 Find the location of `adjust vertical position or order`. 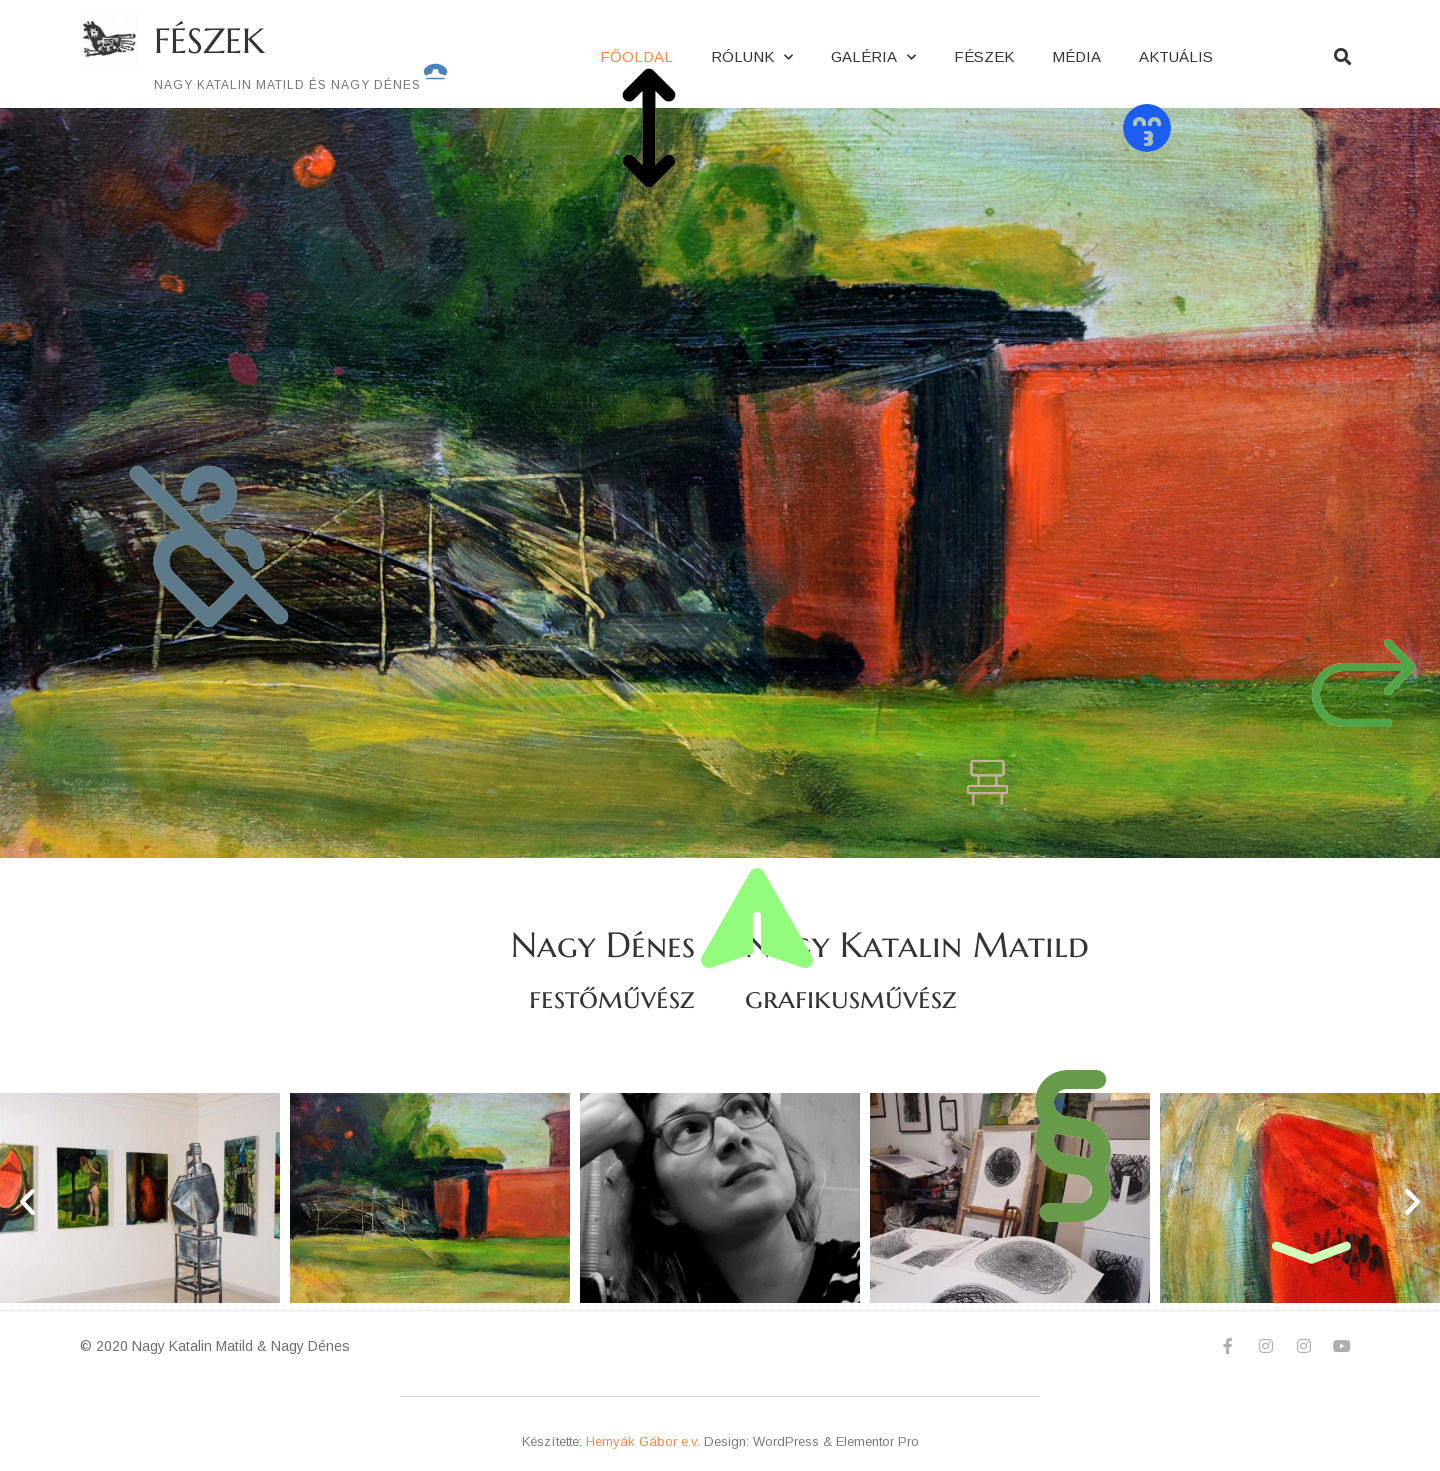

adjust vertical position or order is located at coordinates (649, 128).